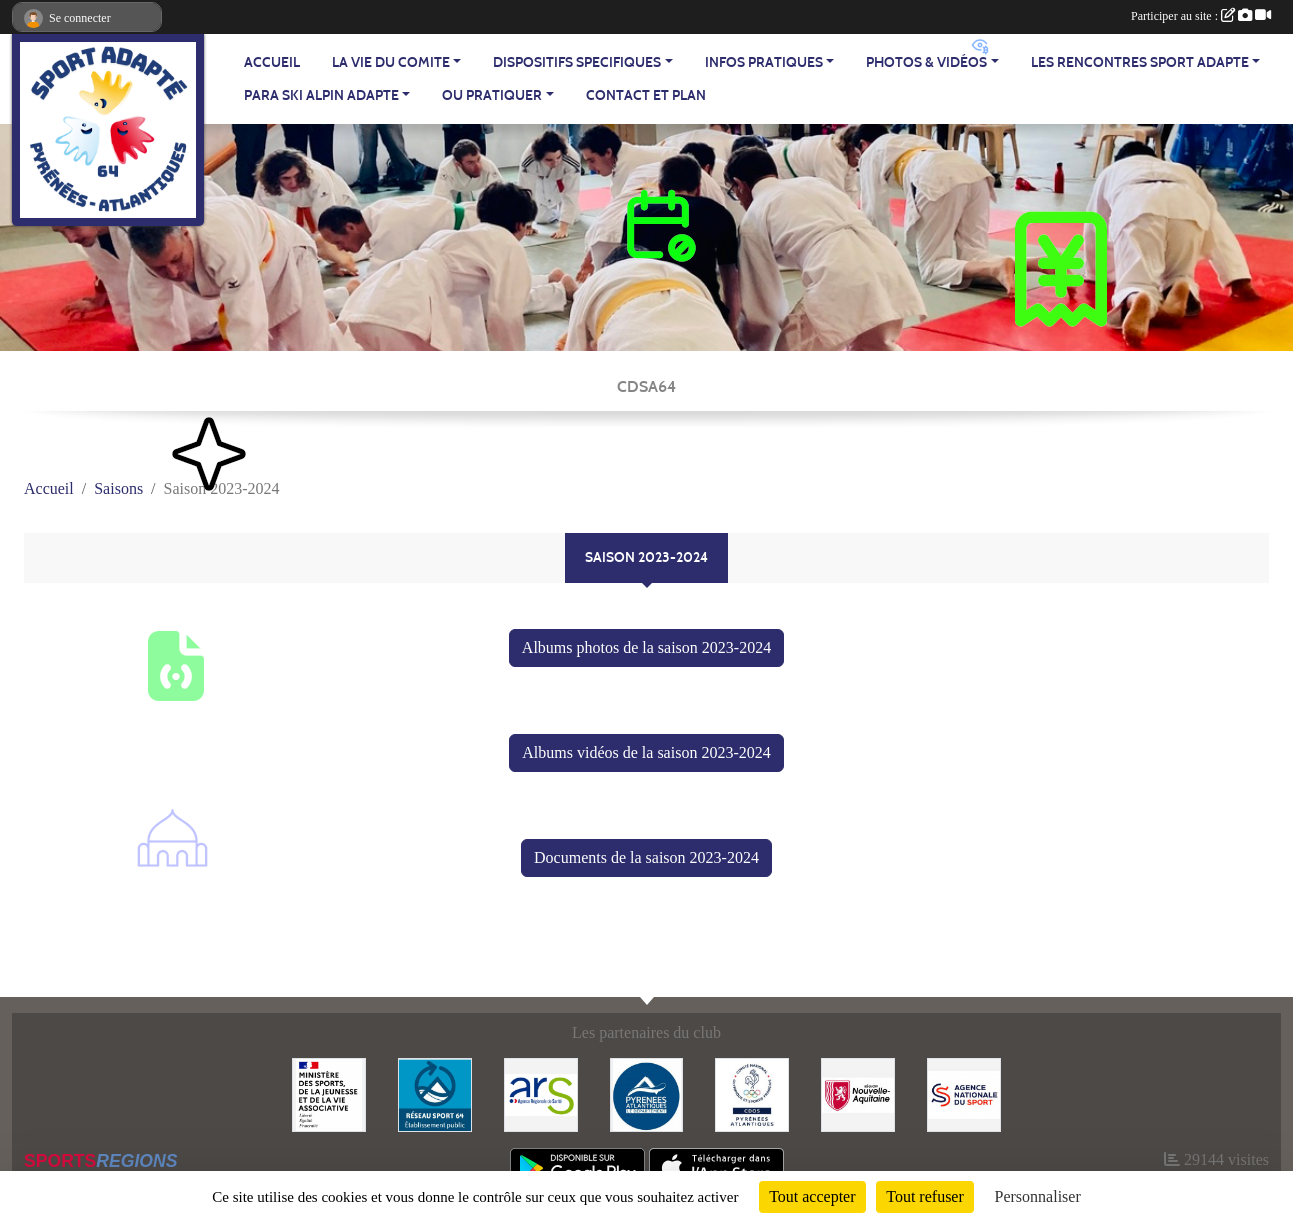 The image size is (1293, 1223). What do you see at coordinates (1061, 269) in the screenshot?
I see `view yen transaction receipt` at bounding box center [1061, 269].